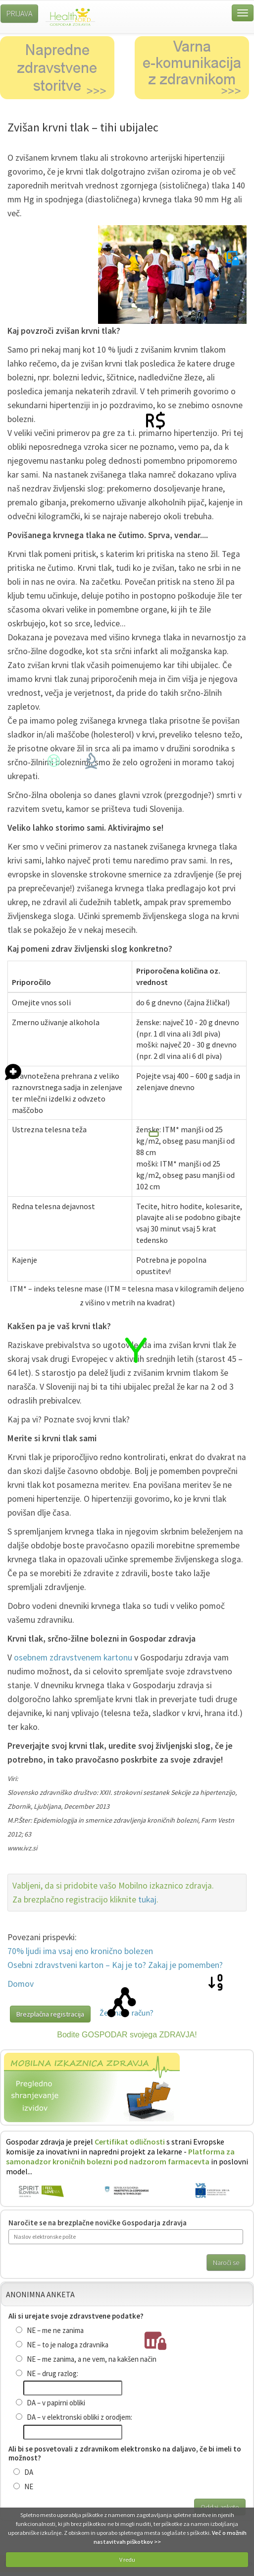 This screenshot has height=2576, width=254. What do you see at coordinates (153, 1134) in the screenshot?
I see `crop image to 16:9 aspect ratio` at bounding box center [153, 1134].